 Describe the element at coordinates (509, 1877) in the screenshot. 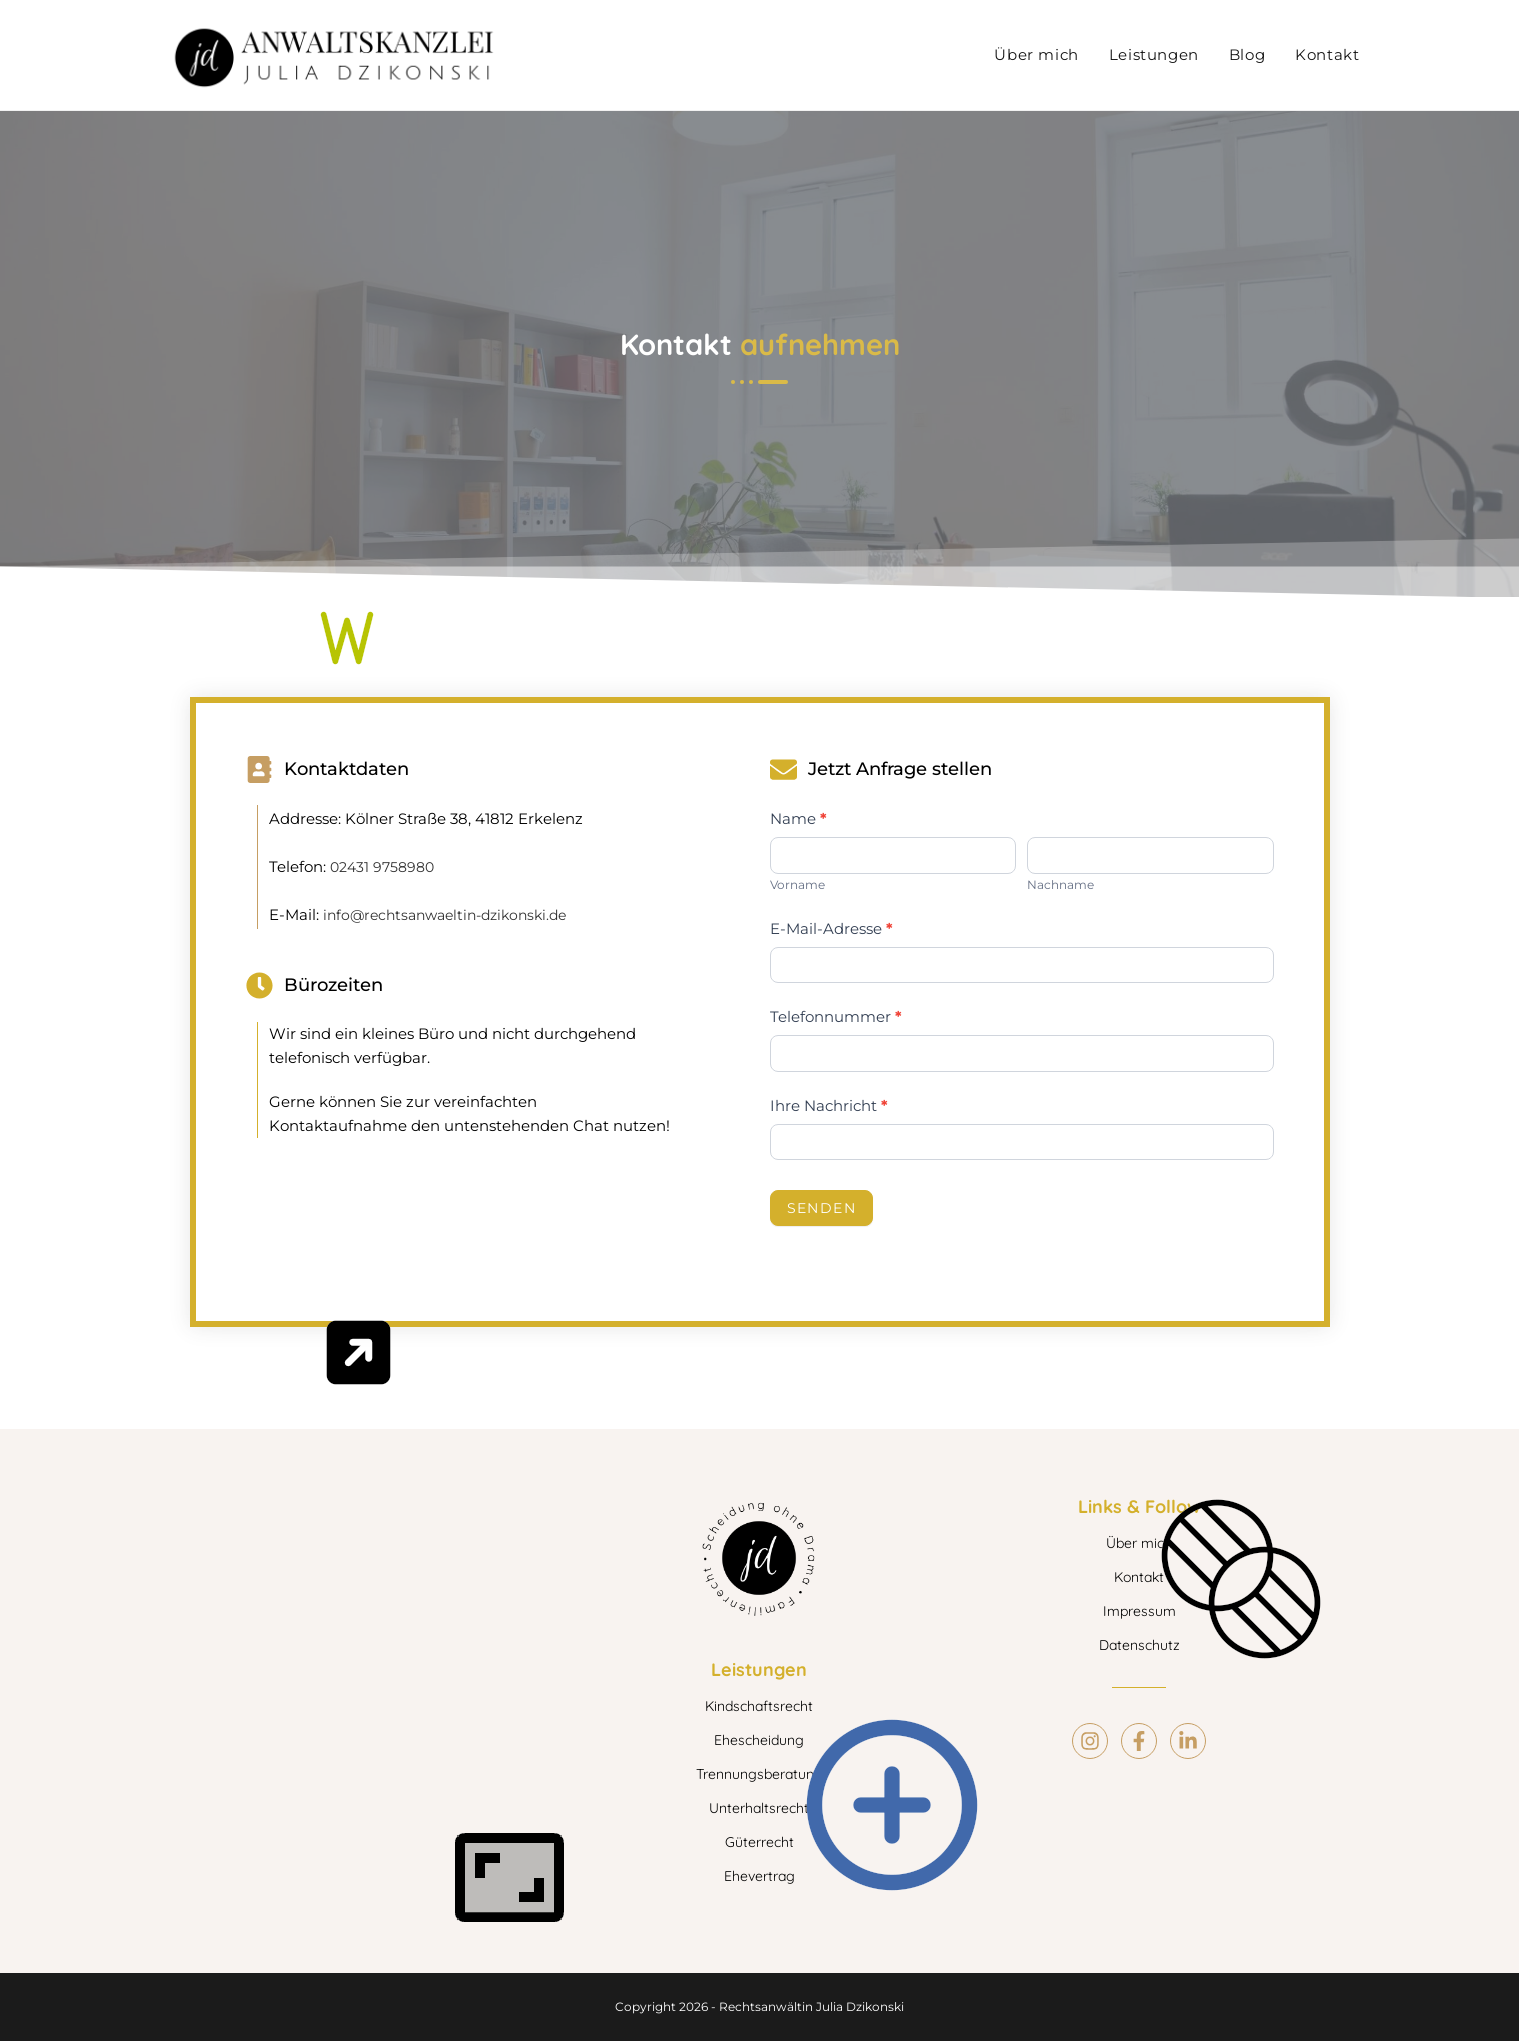

I see `adjust aspect ratio settings` at that location.